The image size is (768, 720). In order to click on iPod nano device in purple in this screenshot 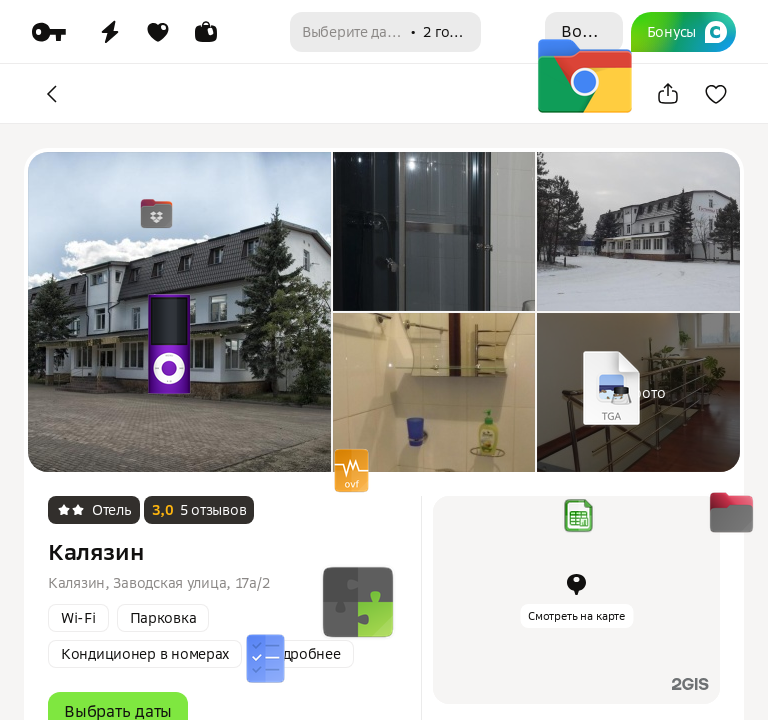, I will do `click(168, 345)`.